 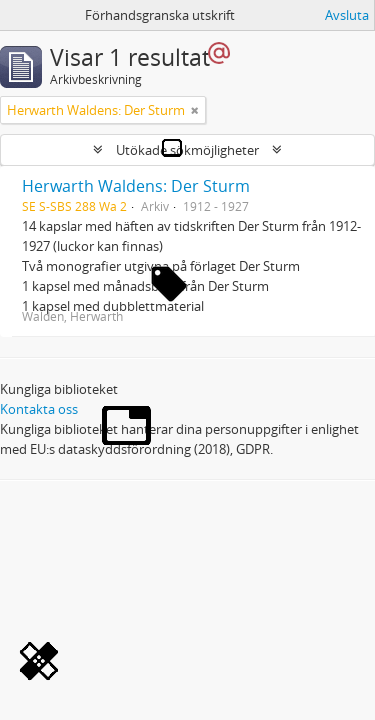 What do you see at coordinates (219, 53) in the screenshot?
I see `mention a user in a post or comment` at bounding box center [219, 53].